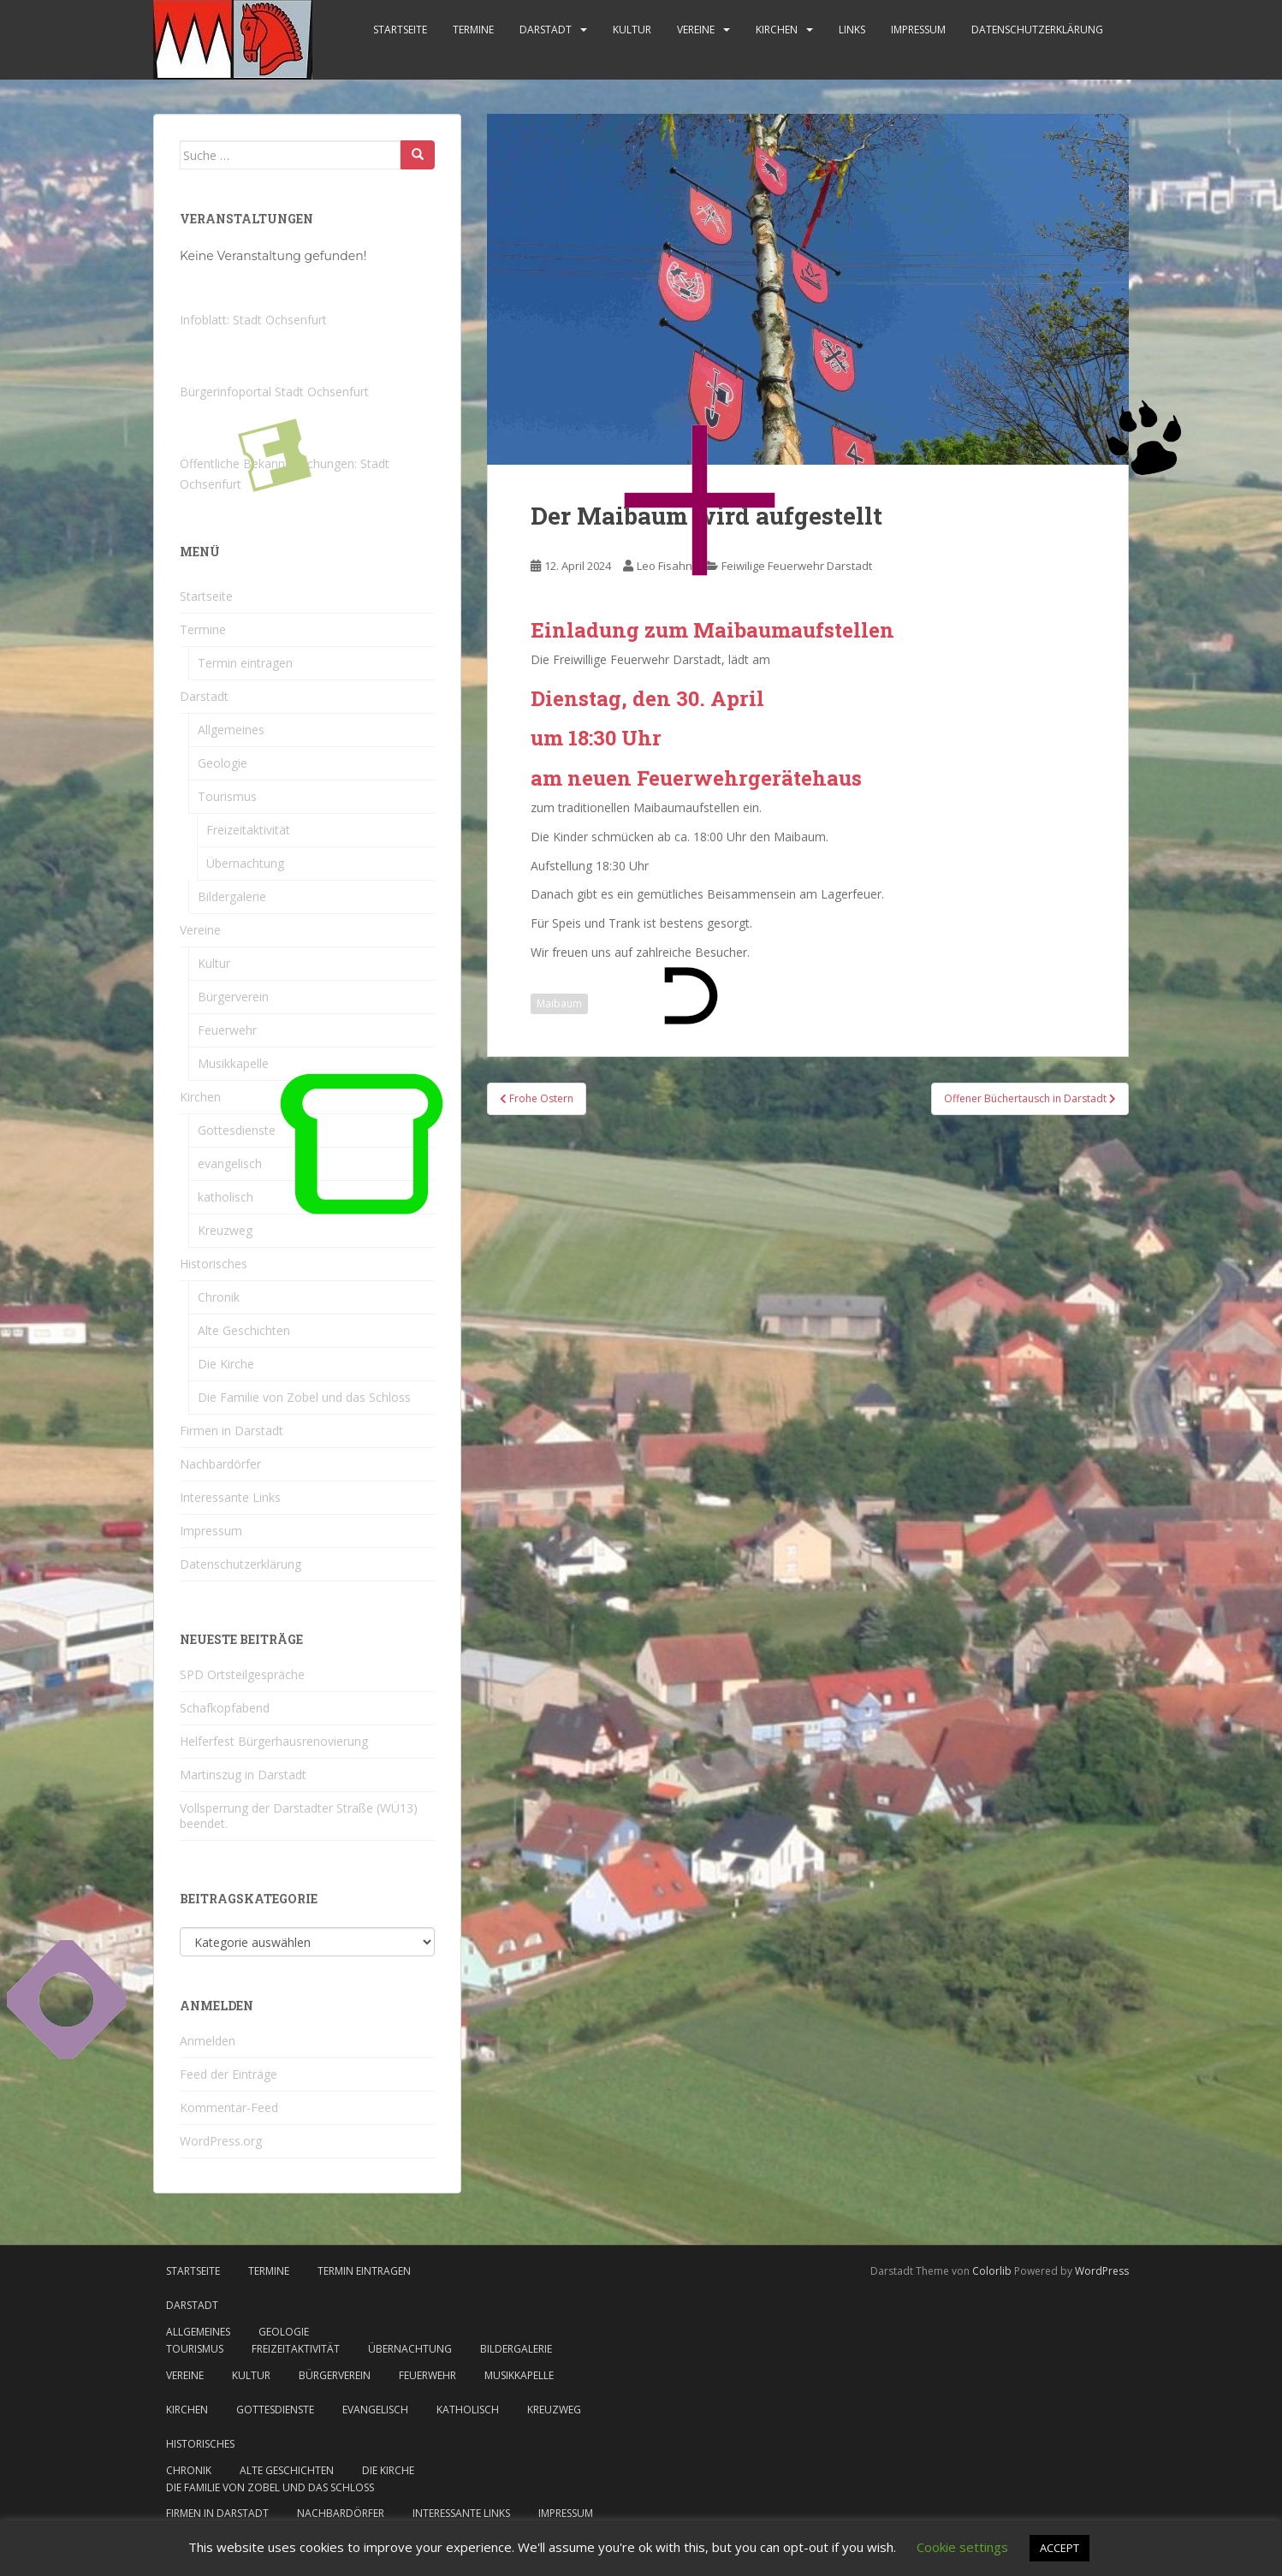 This screenshot has height=2576, width=1282. What do you see at coordinates (275, 455) in the screenshot?
I see `open the Fandango app for movie tickets` at bounding box center [275, 455].